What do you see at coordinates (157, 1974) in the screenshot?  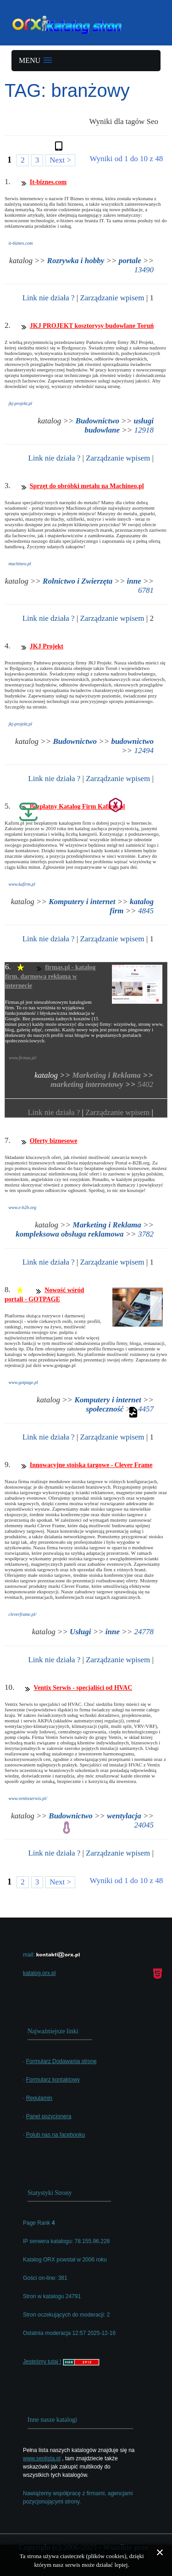 I see `HTML5 technology or web standard indicator` at bounding box center [157, 1974].